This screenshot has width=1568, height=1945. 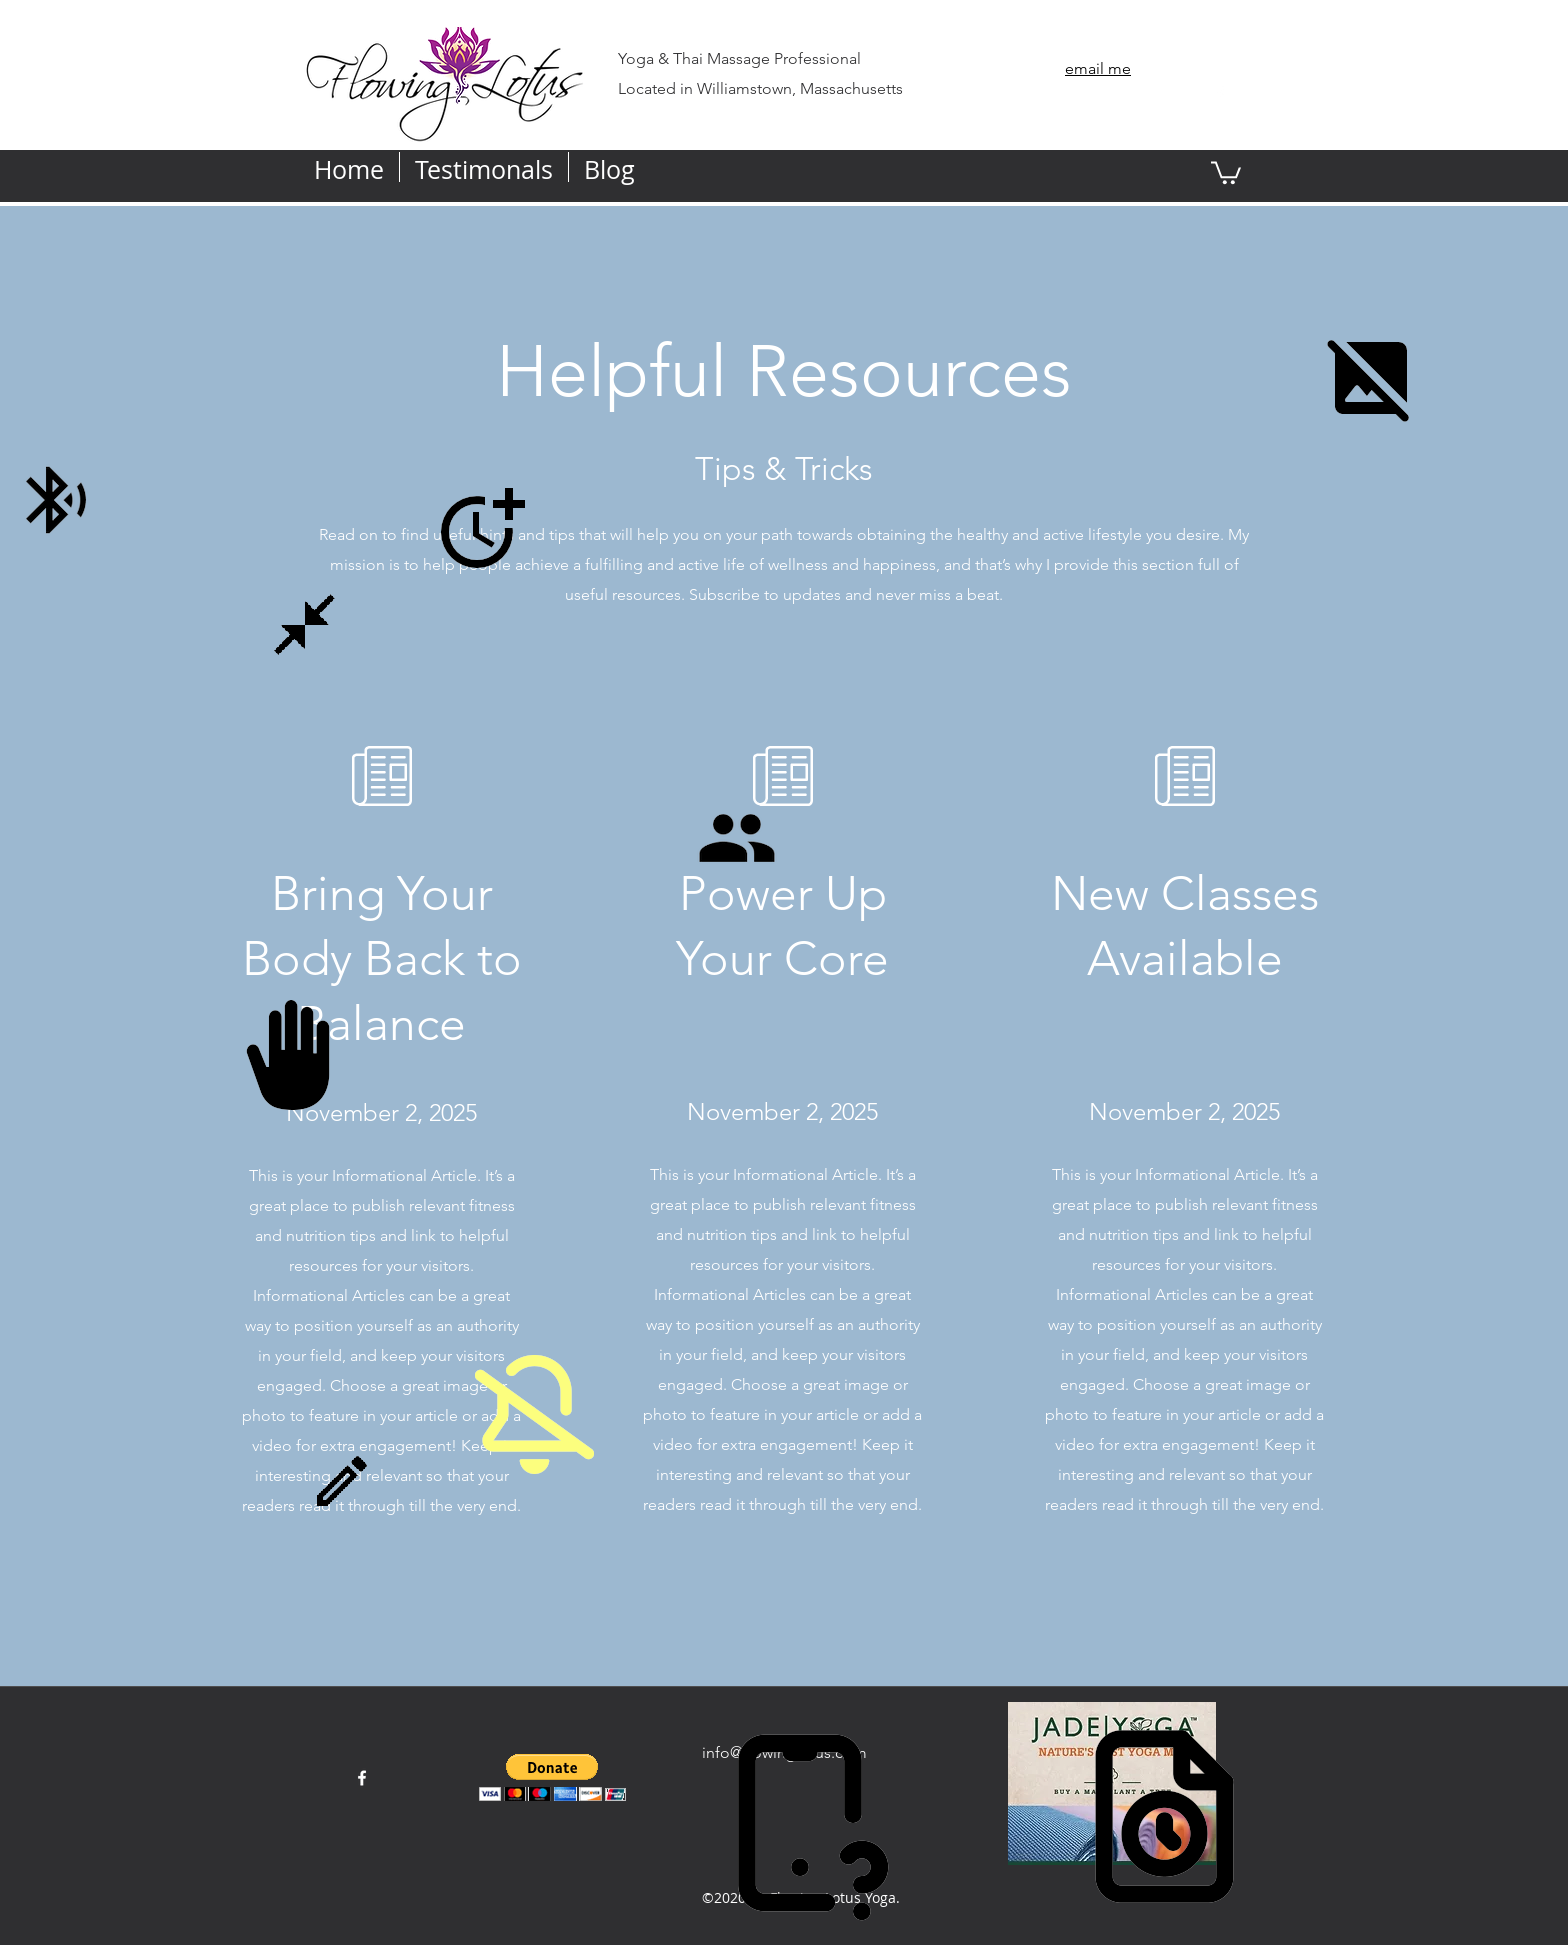 I want to click on mute notifications, so click(x=534, y=1414).